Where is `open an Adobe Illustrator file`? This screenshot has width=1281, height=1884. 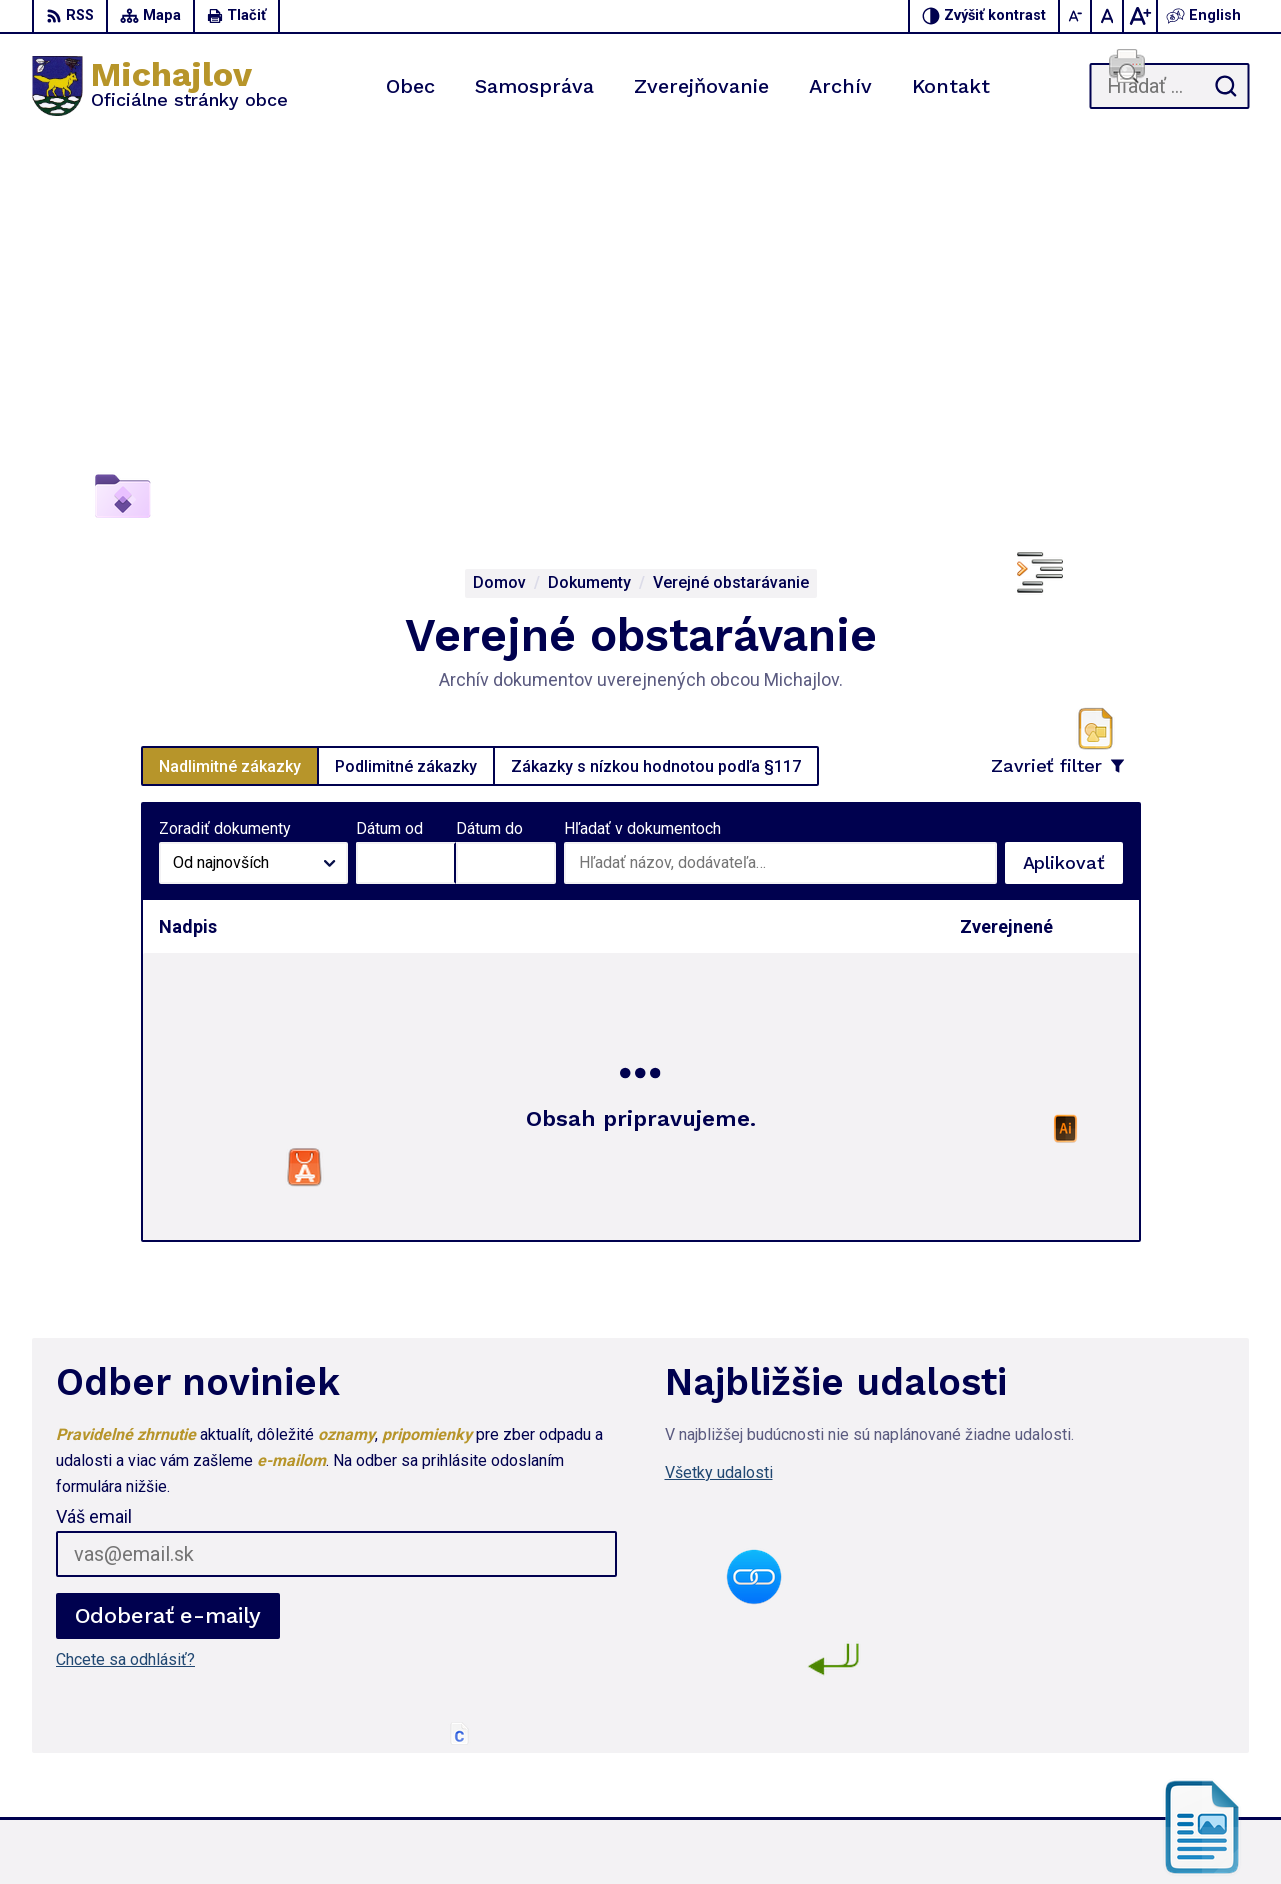 open an Adobe Illustrator file is located at coordinates (1065, 1128).